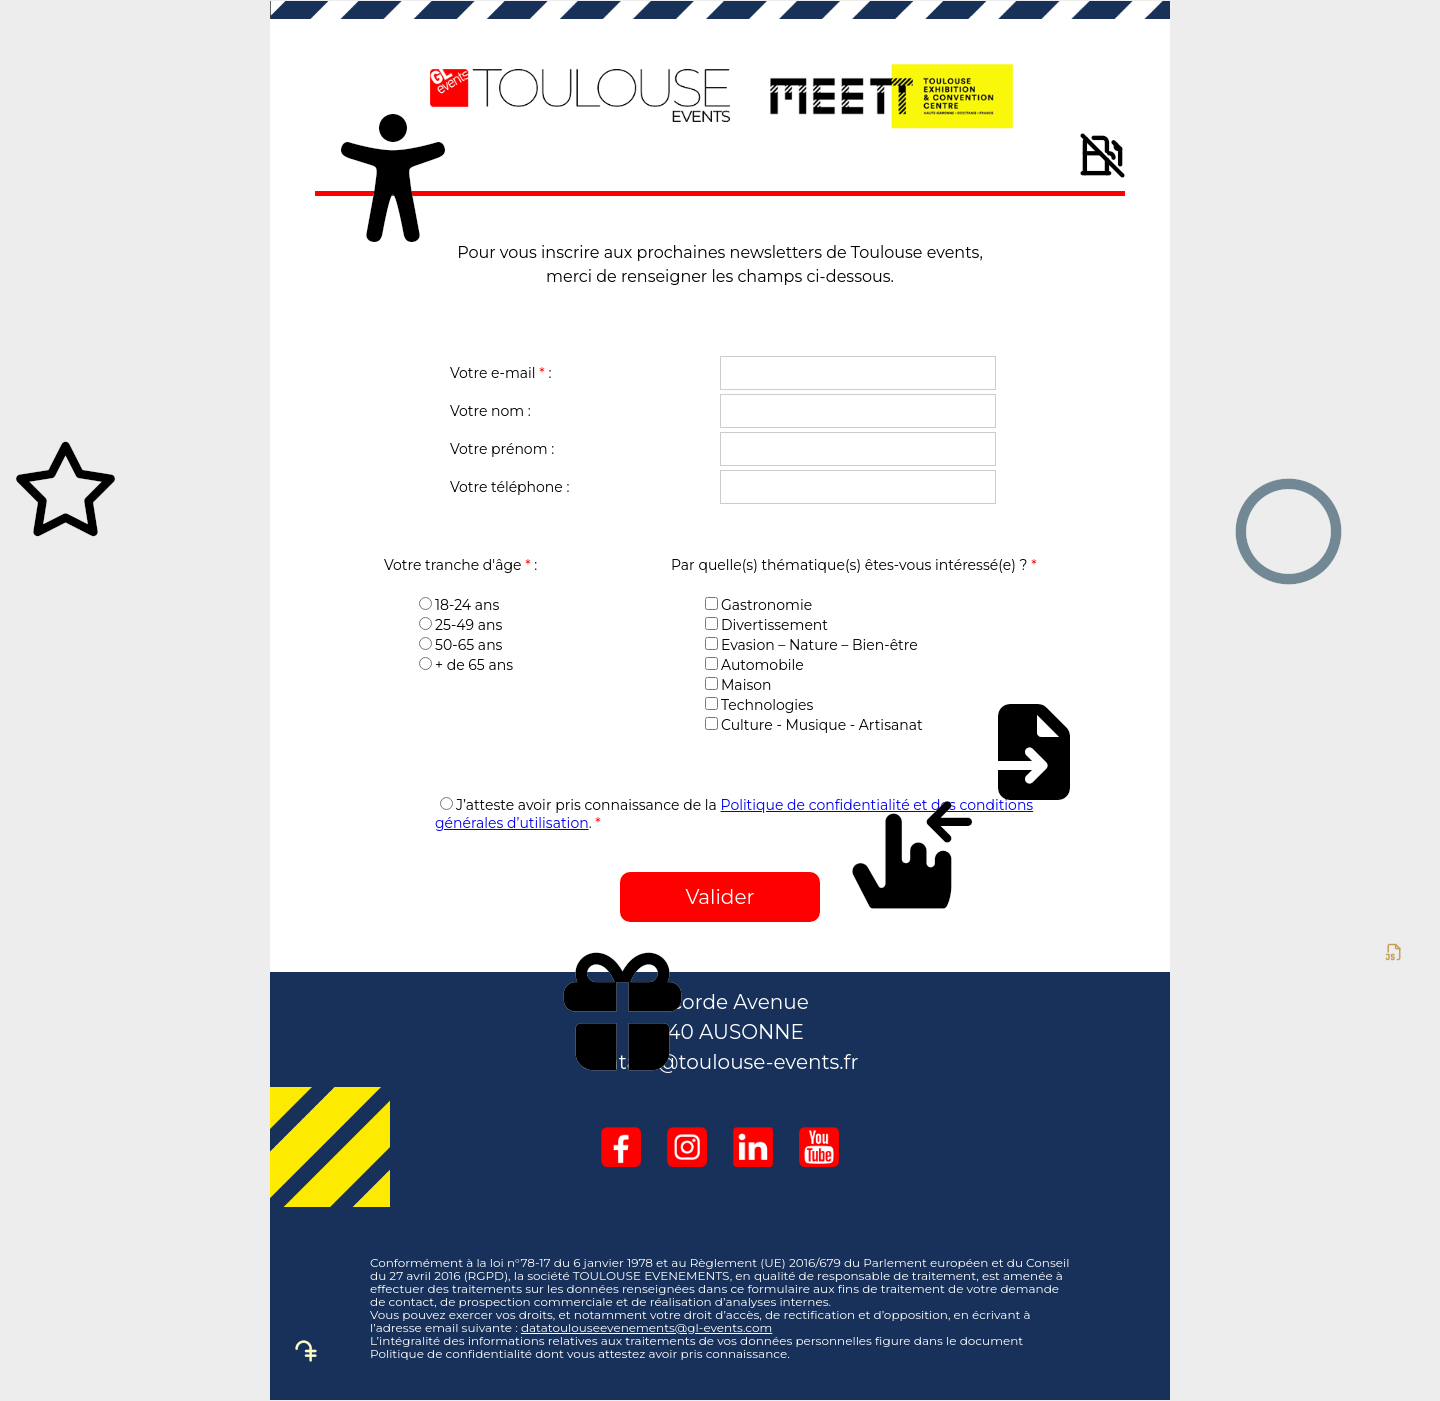  Describe the element at coordinates (65, 493) in the screenshot. I see `add item to favorites` at that location.